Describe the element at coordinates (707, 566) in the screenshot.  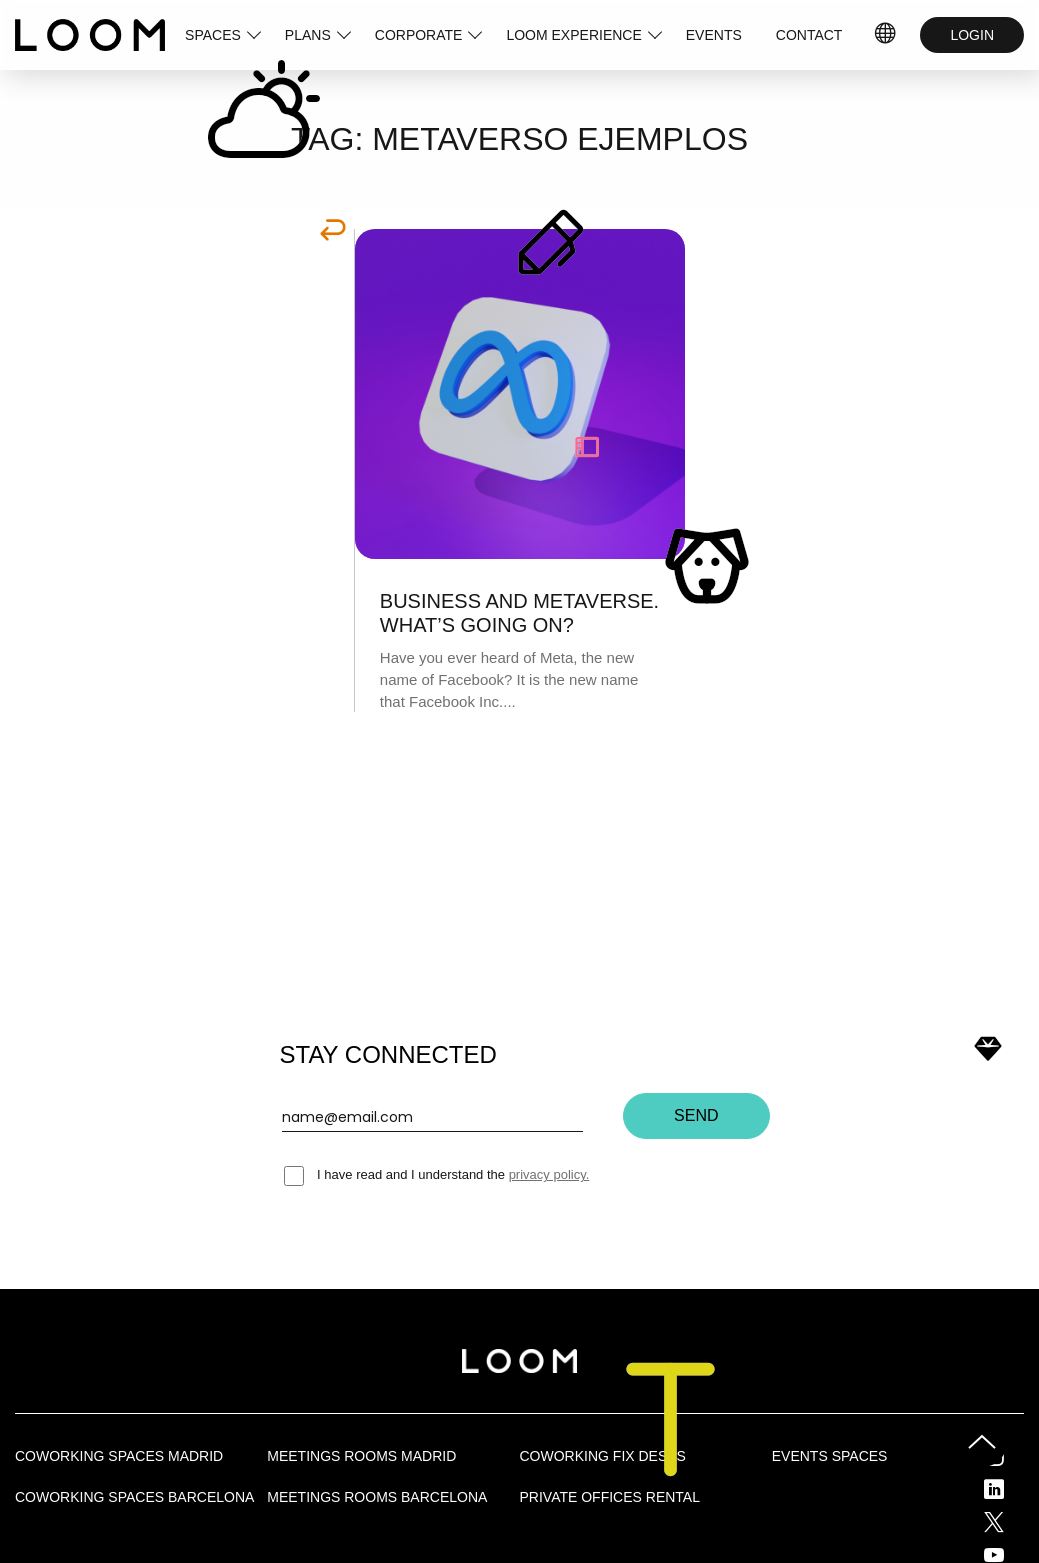
I see `browse pet-related content or services` at that location.